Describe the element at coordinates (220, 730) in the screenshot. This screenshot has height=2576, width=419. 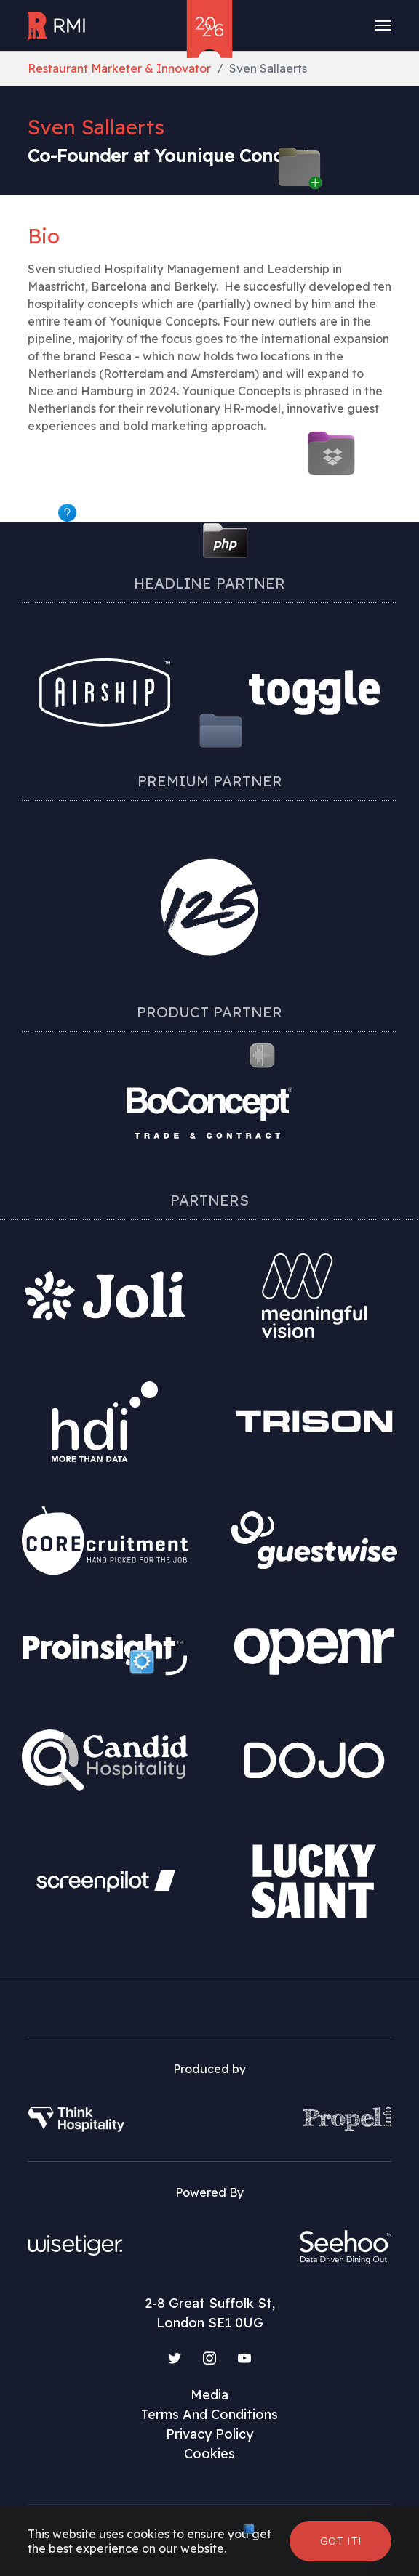
I see `open folder containing files or documents` at that location.